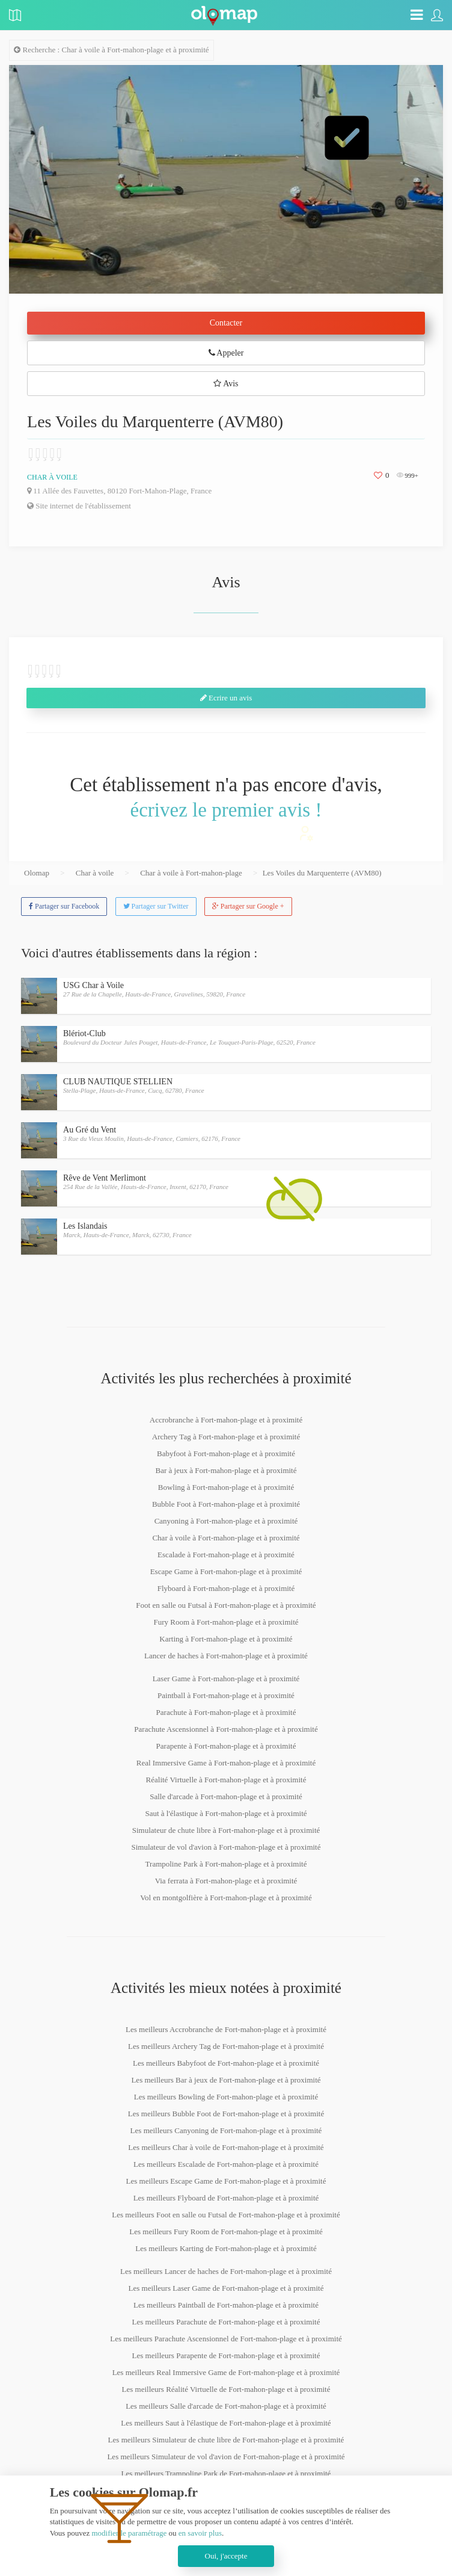  I want to click on cloud sync is disabled or unavailable, so click(294, 1199).